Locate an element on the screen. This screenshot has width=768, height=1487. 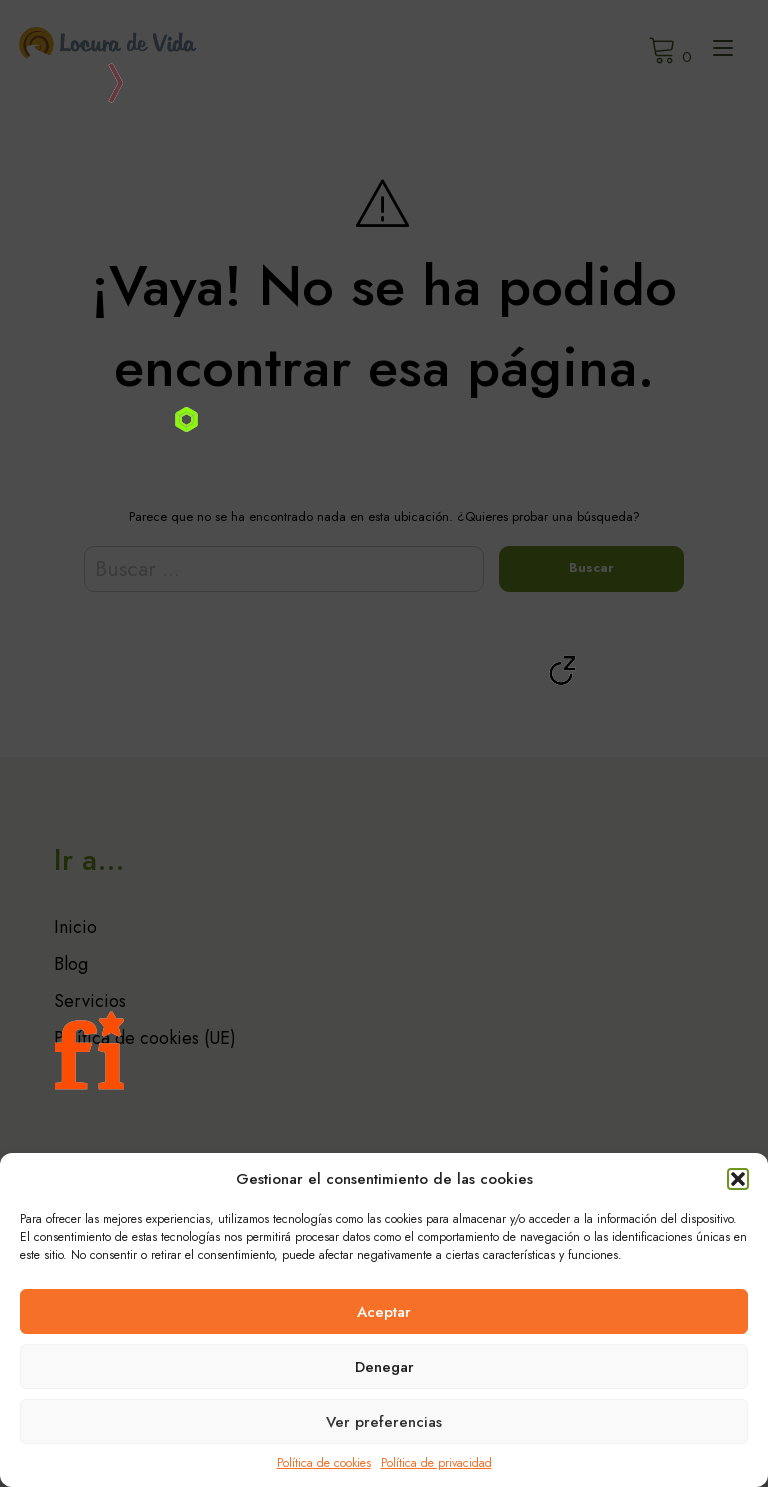
set a rest or sleep timer is located at coordinates (562, 670).